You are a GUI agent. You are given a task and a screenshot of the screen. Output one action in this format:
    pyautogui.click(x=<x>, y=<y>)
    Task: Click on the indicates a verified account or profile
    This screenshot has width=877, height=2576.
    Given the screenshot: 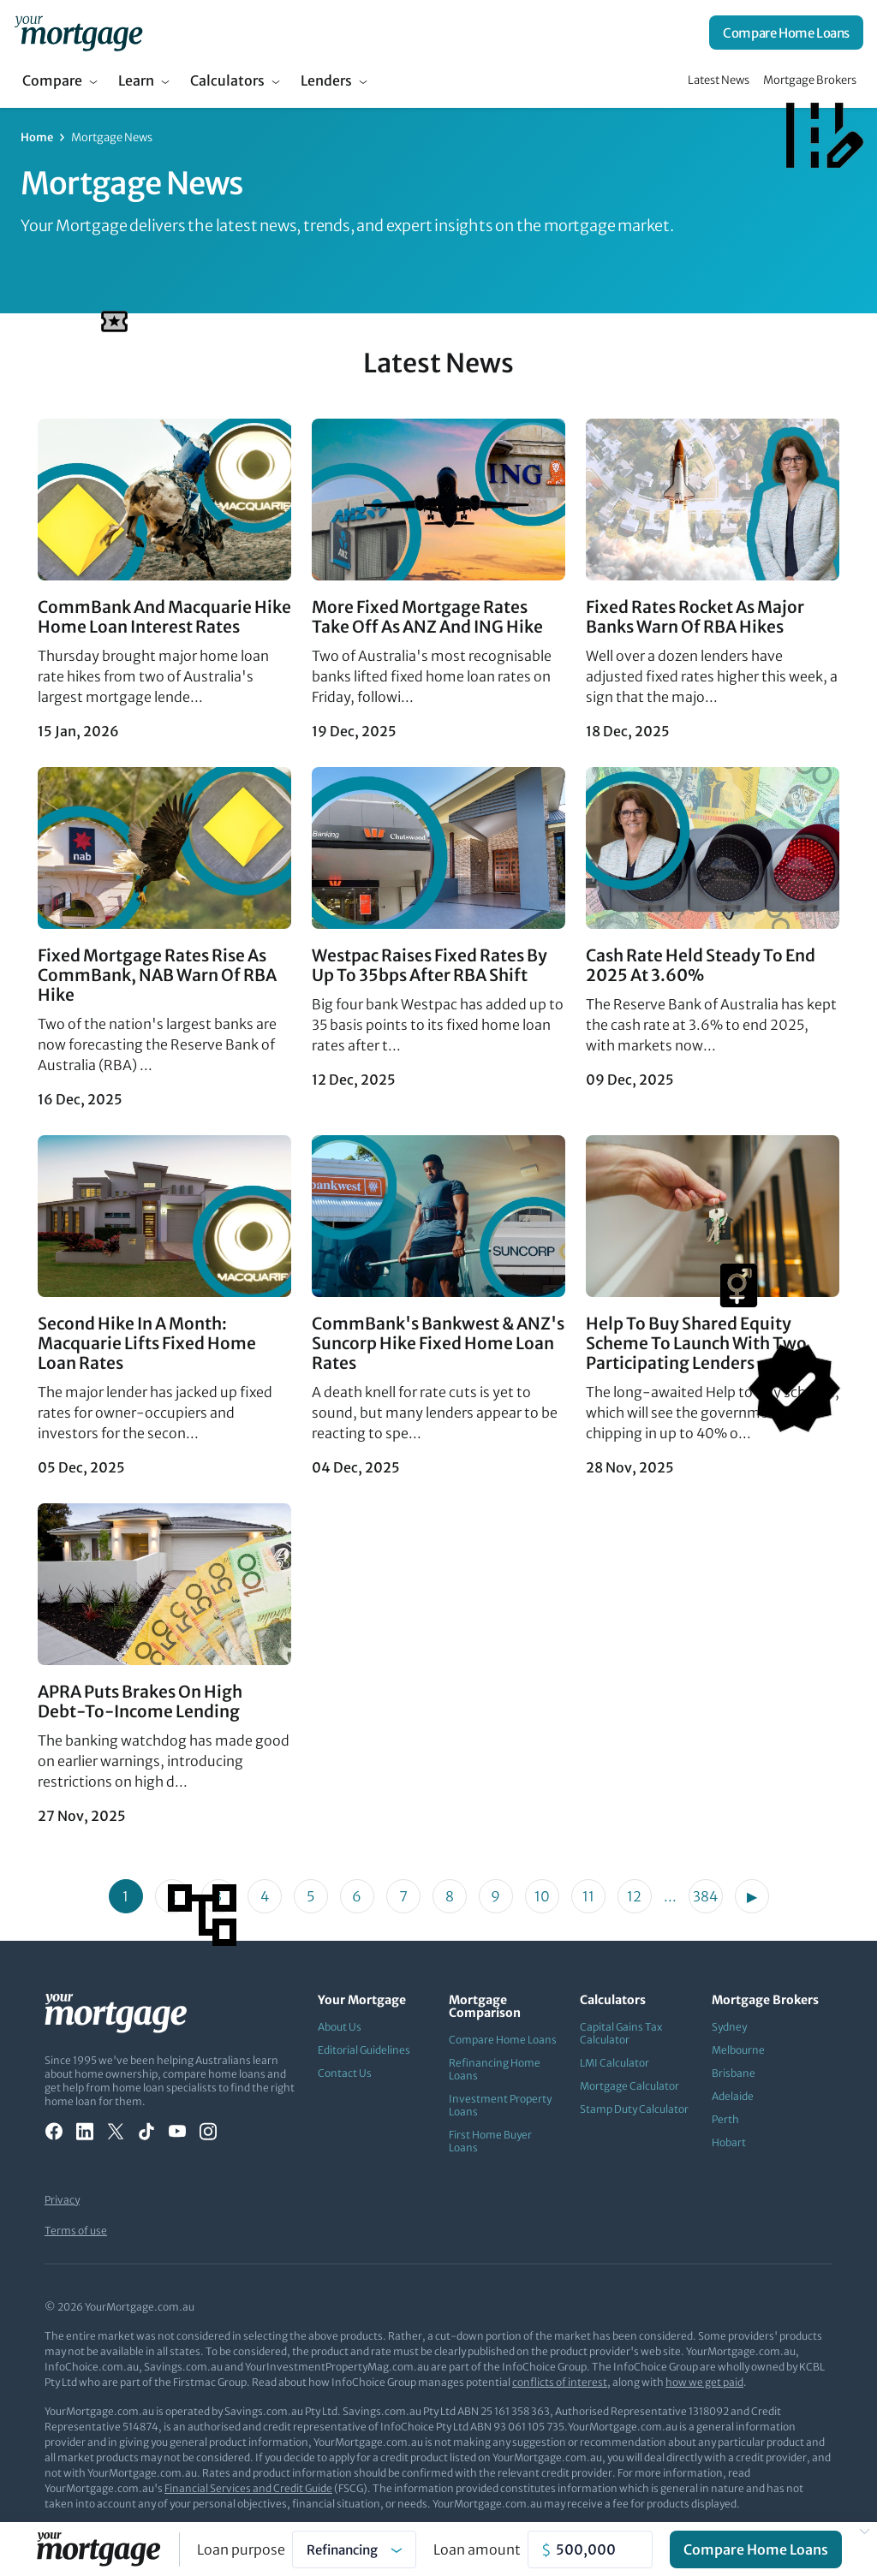 What is the action you would take?
    pyautogui.click(x=794, y=1388)
    